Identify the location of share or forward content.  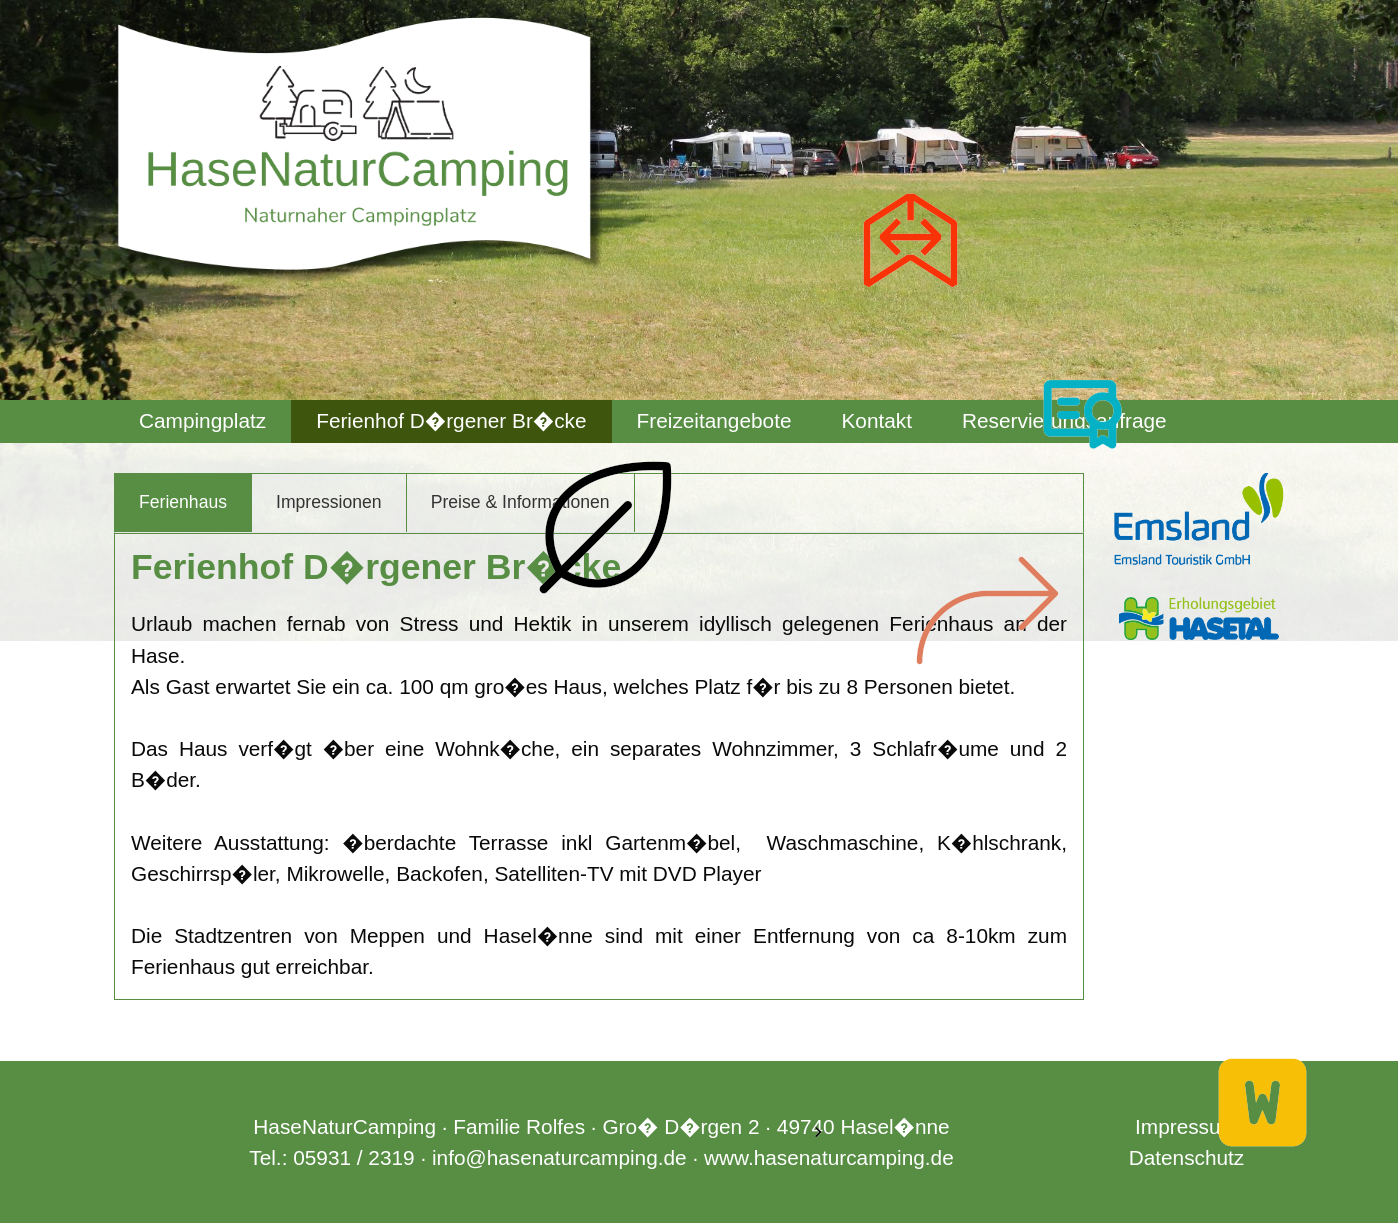
(987, 610).